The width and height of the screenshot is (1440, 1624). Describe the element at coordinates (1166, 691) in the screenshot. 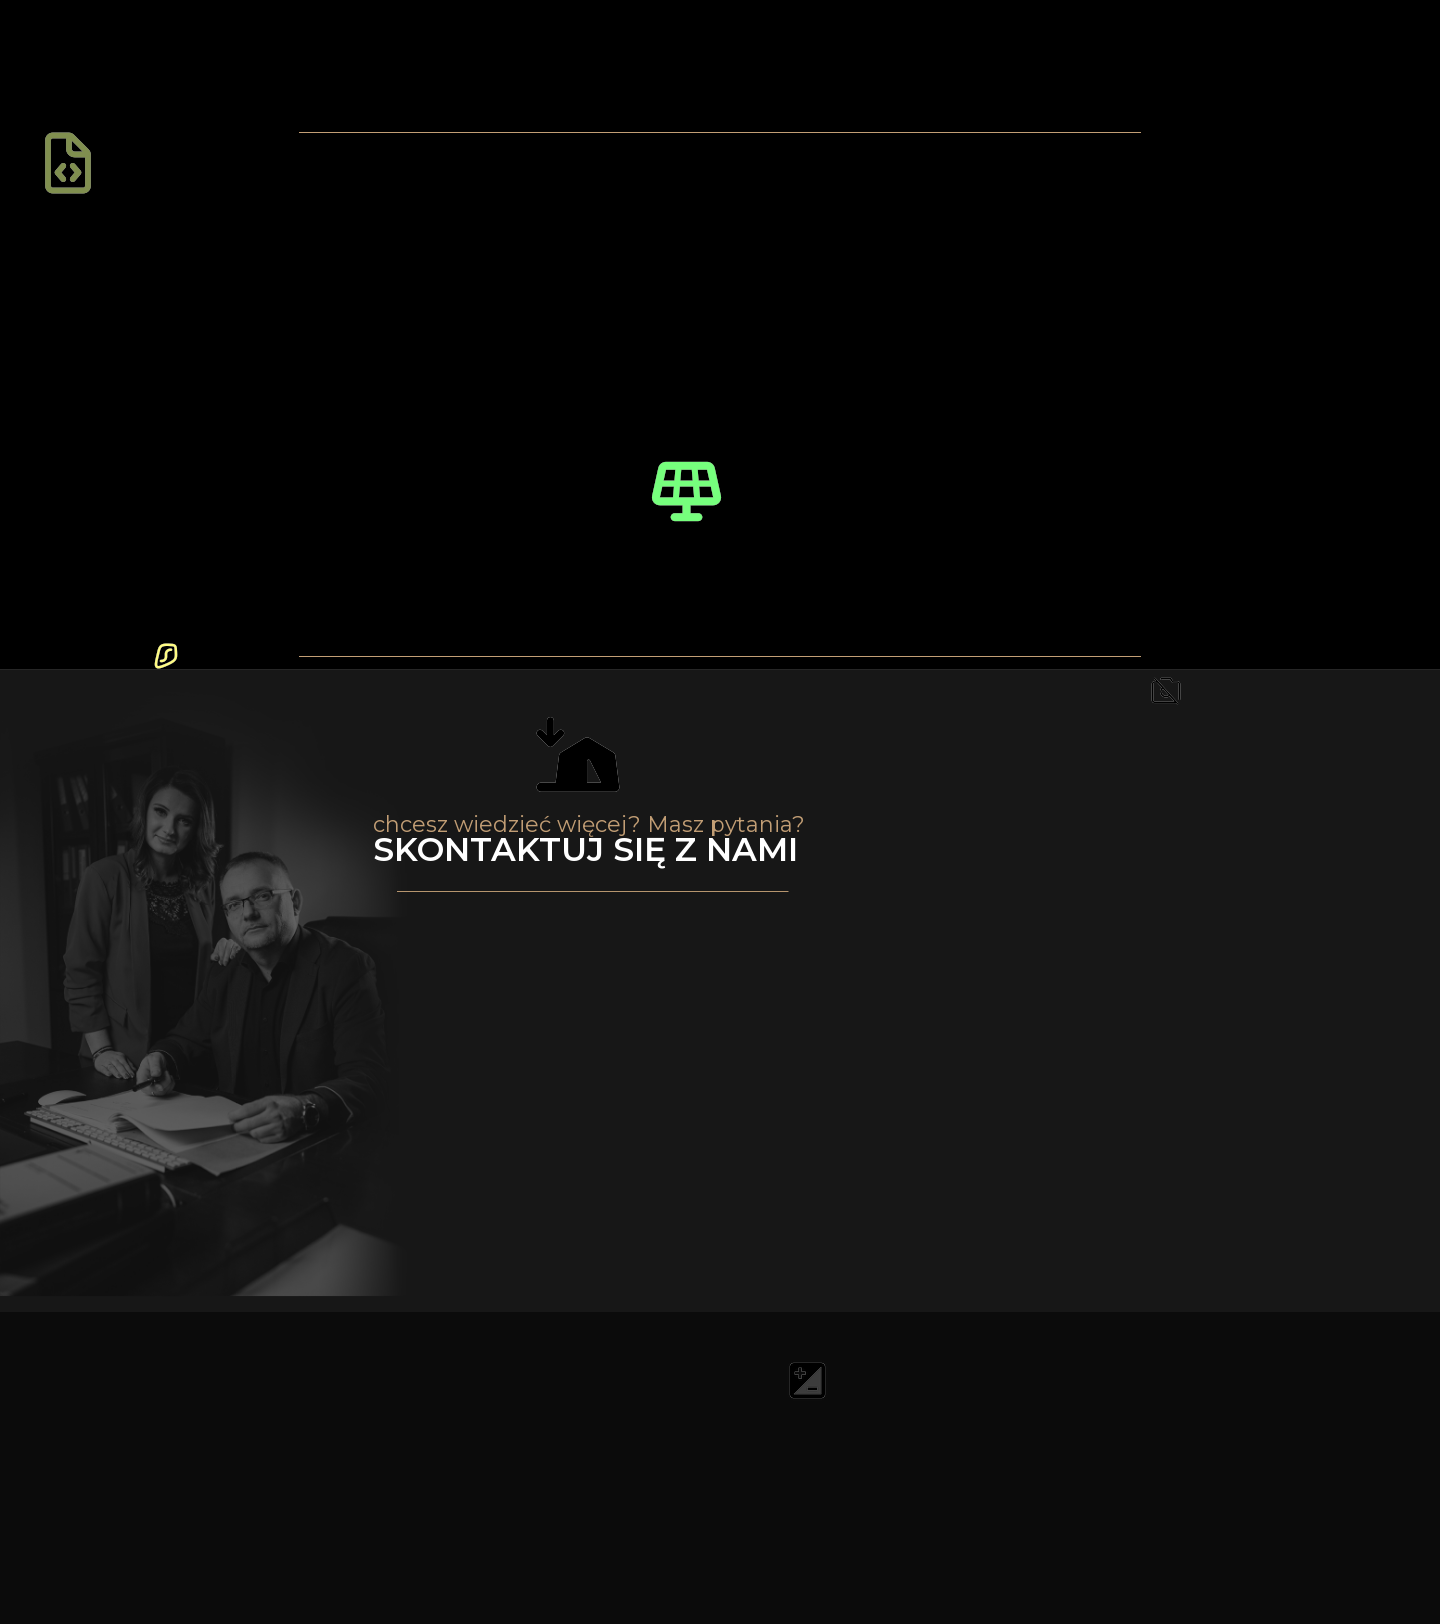

I see `camera access is disabled` at that location.